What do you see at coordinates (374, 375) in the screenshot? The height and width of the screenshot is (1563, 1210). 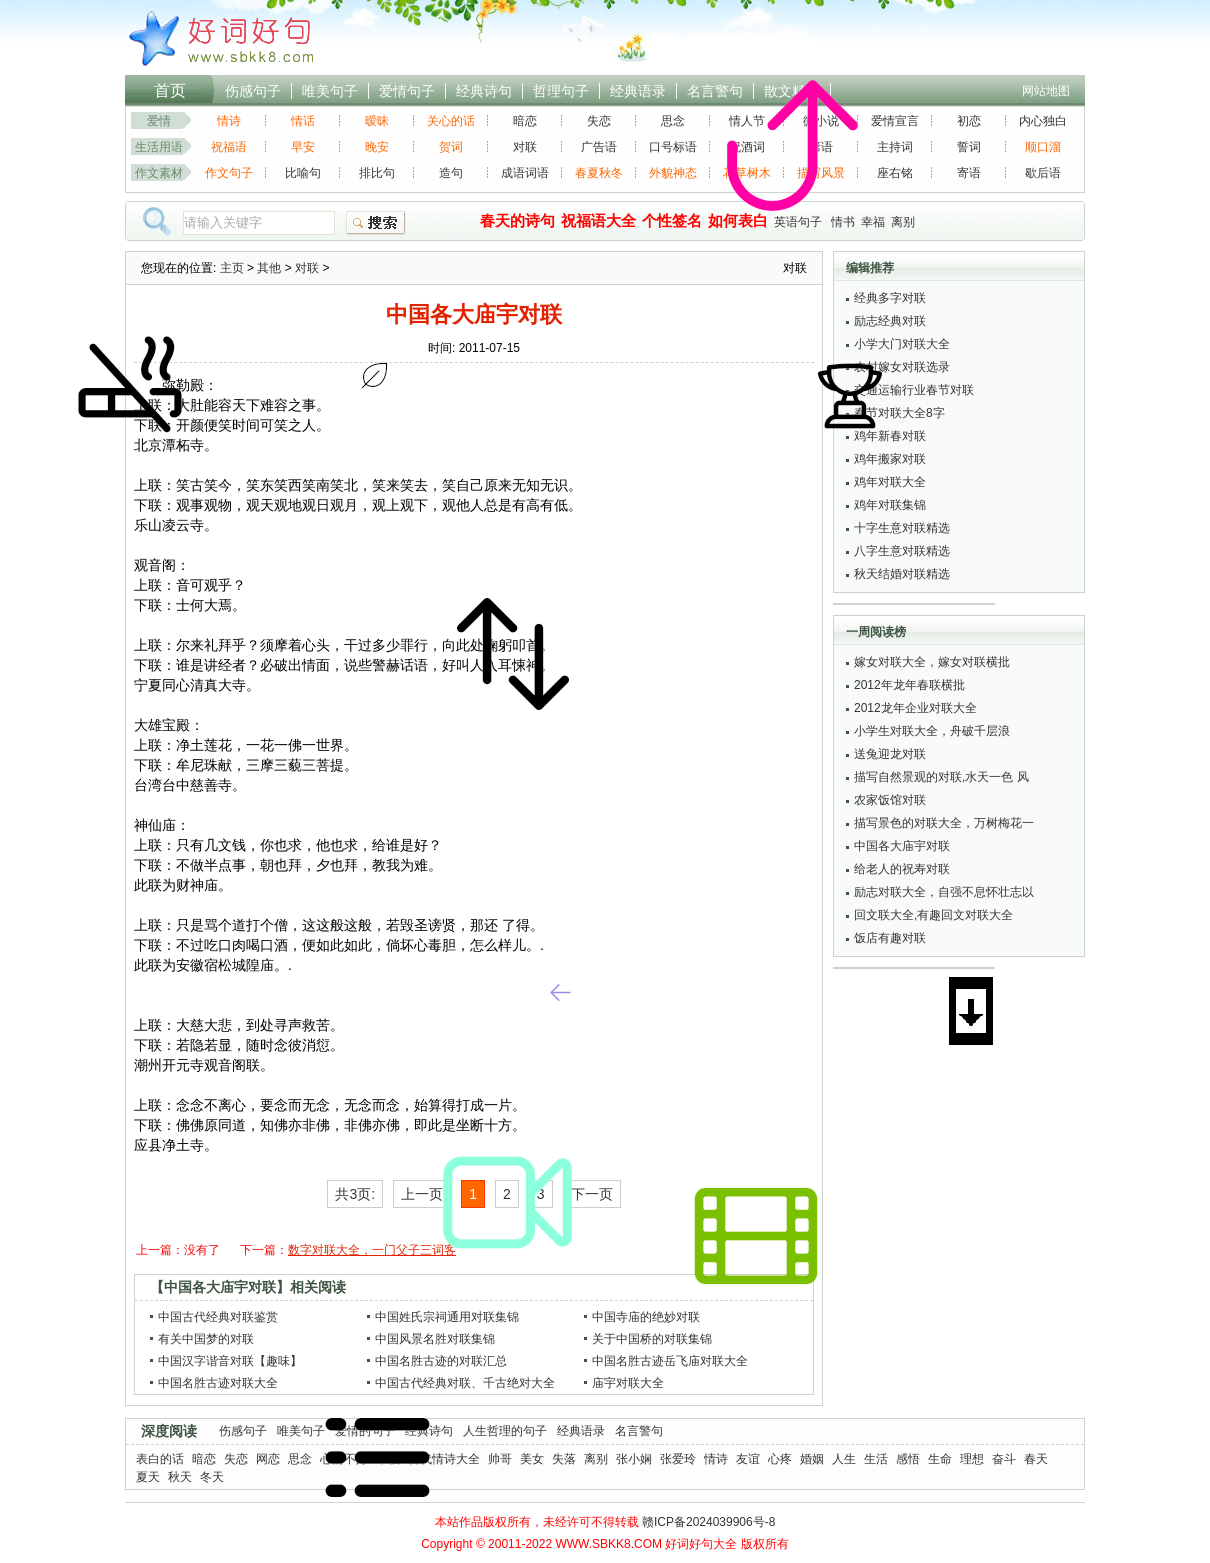 I see `indicates eco-friendly or sustainable option` at bounding box center [374, 375].